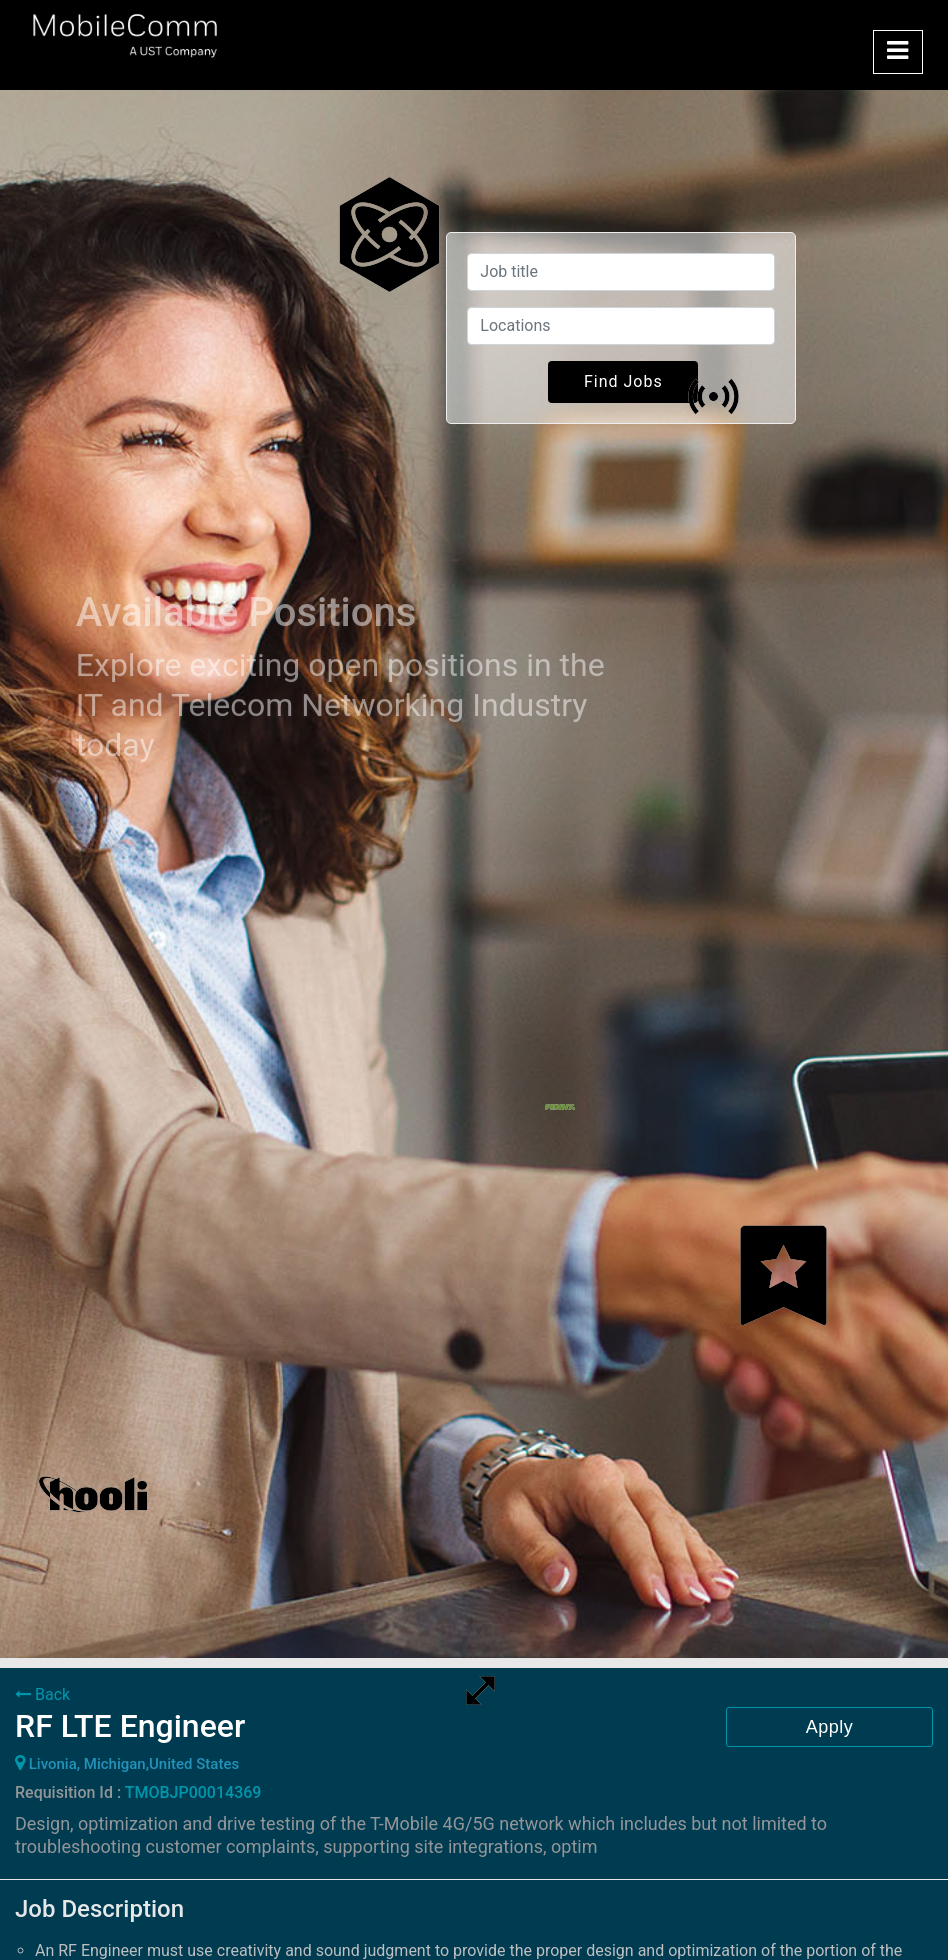  Describe the element at coordinates (389, 234) in the screenshot. I see `preact javascript library logo` at that location.